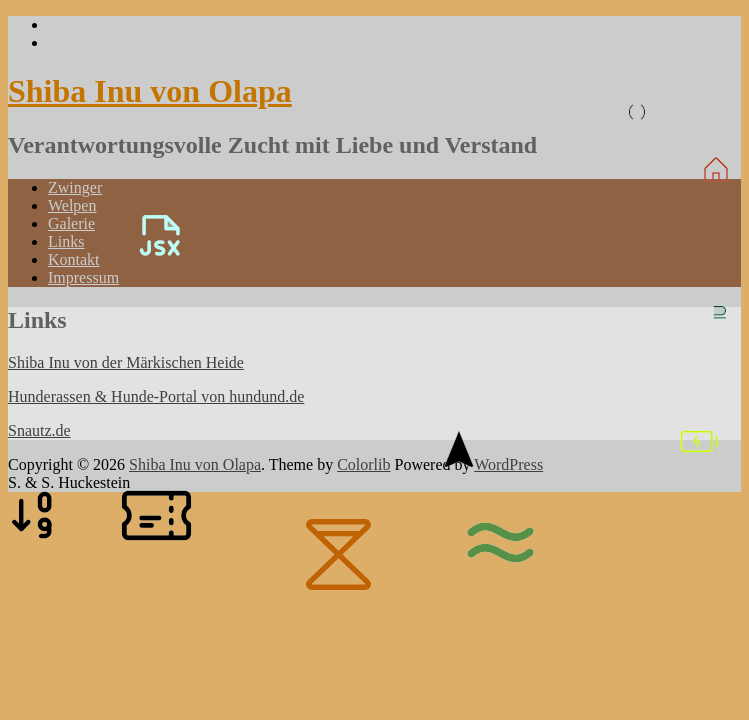  I want to click on timer with significant time remaining, so click(338, 554).